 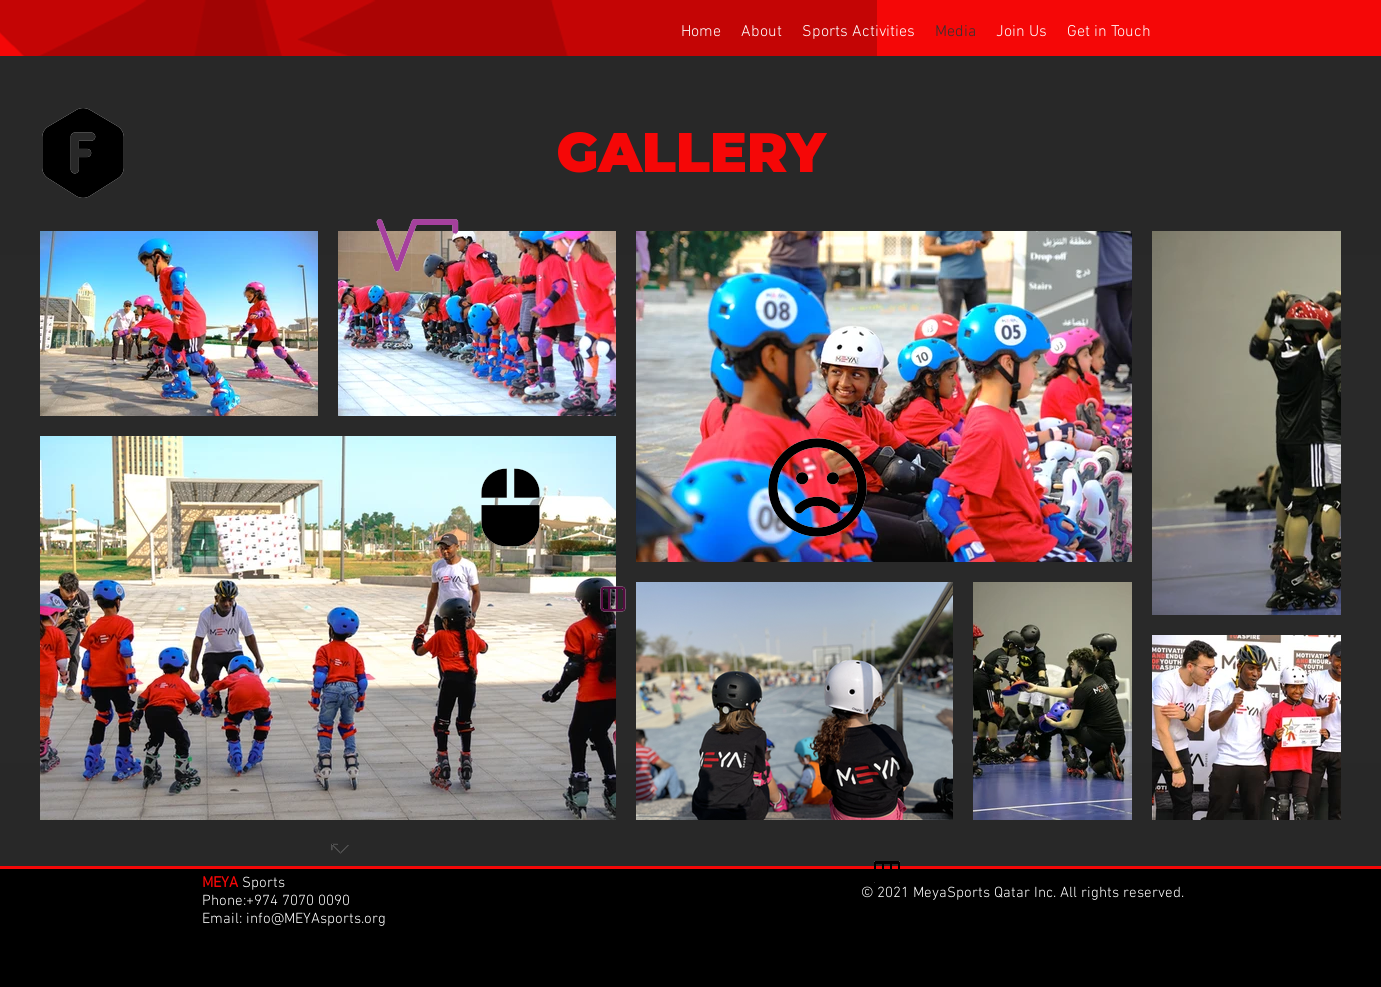 I want to click on go back to previous step, so click(x=340, y=848).